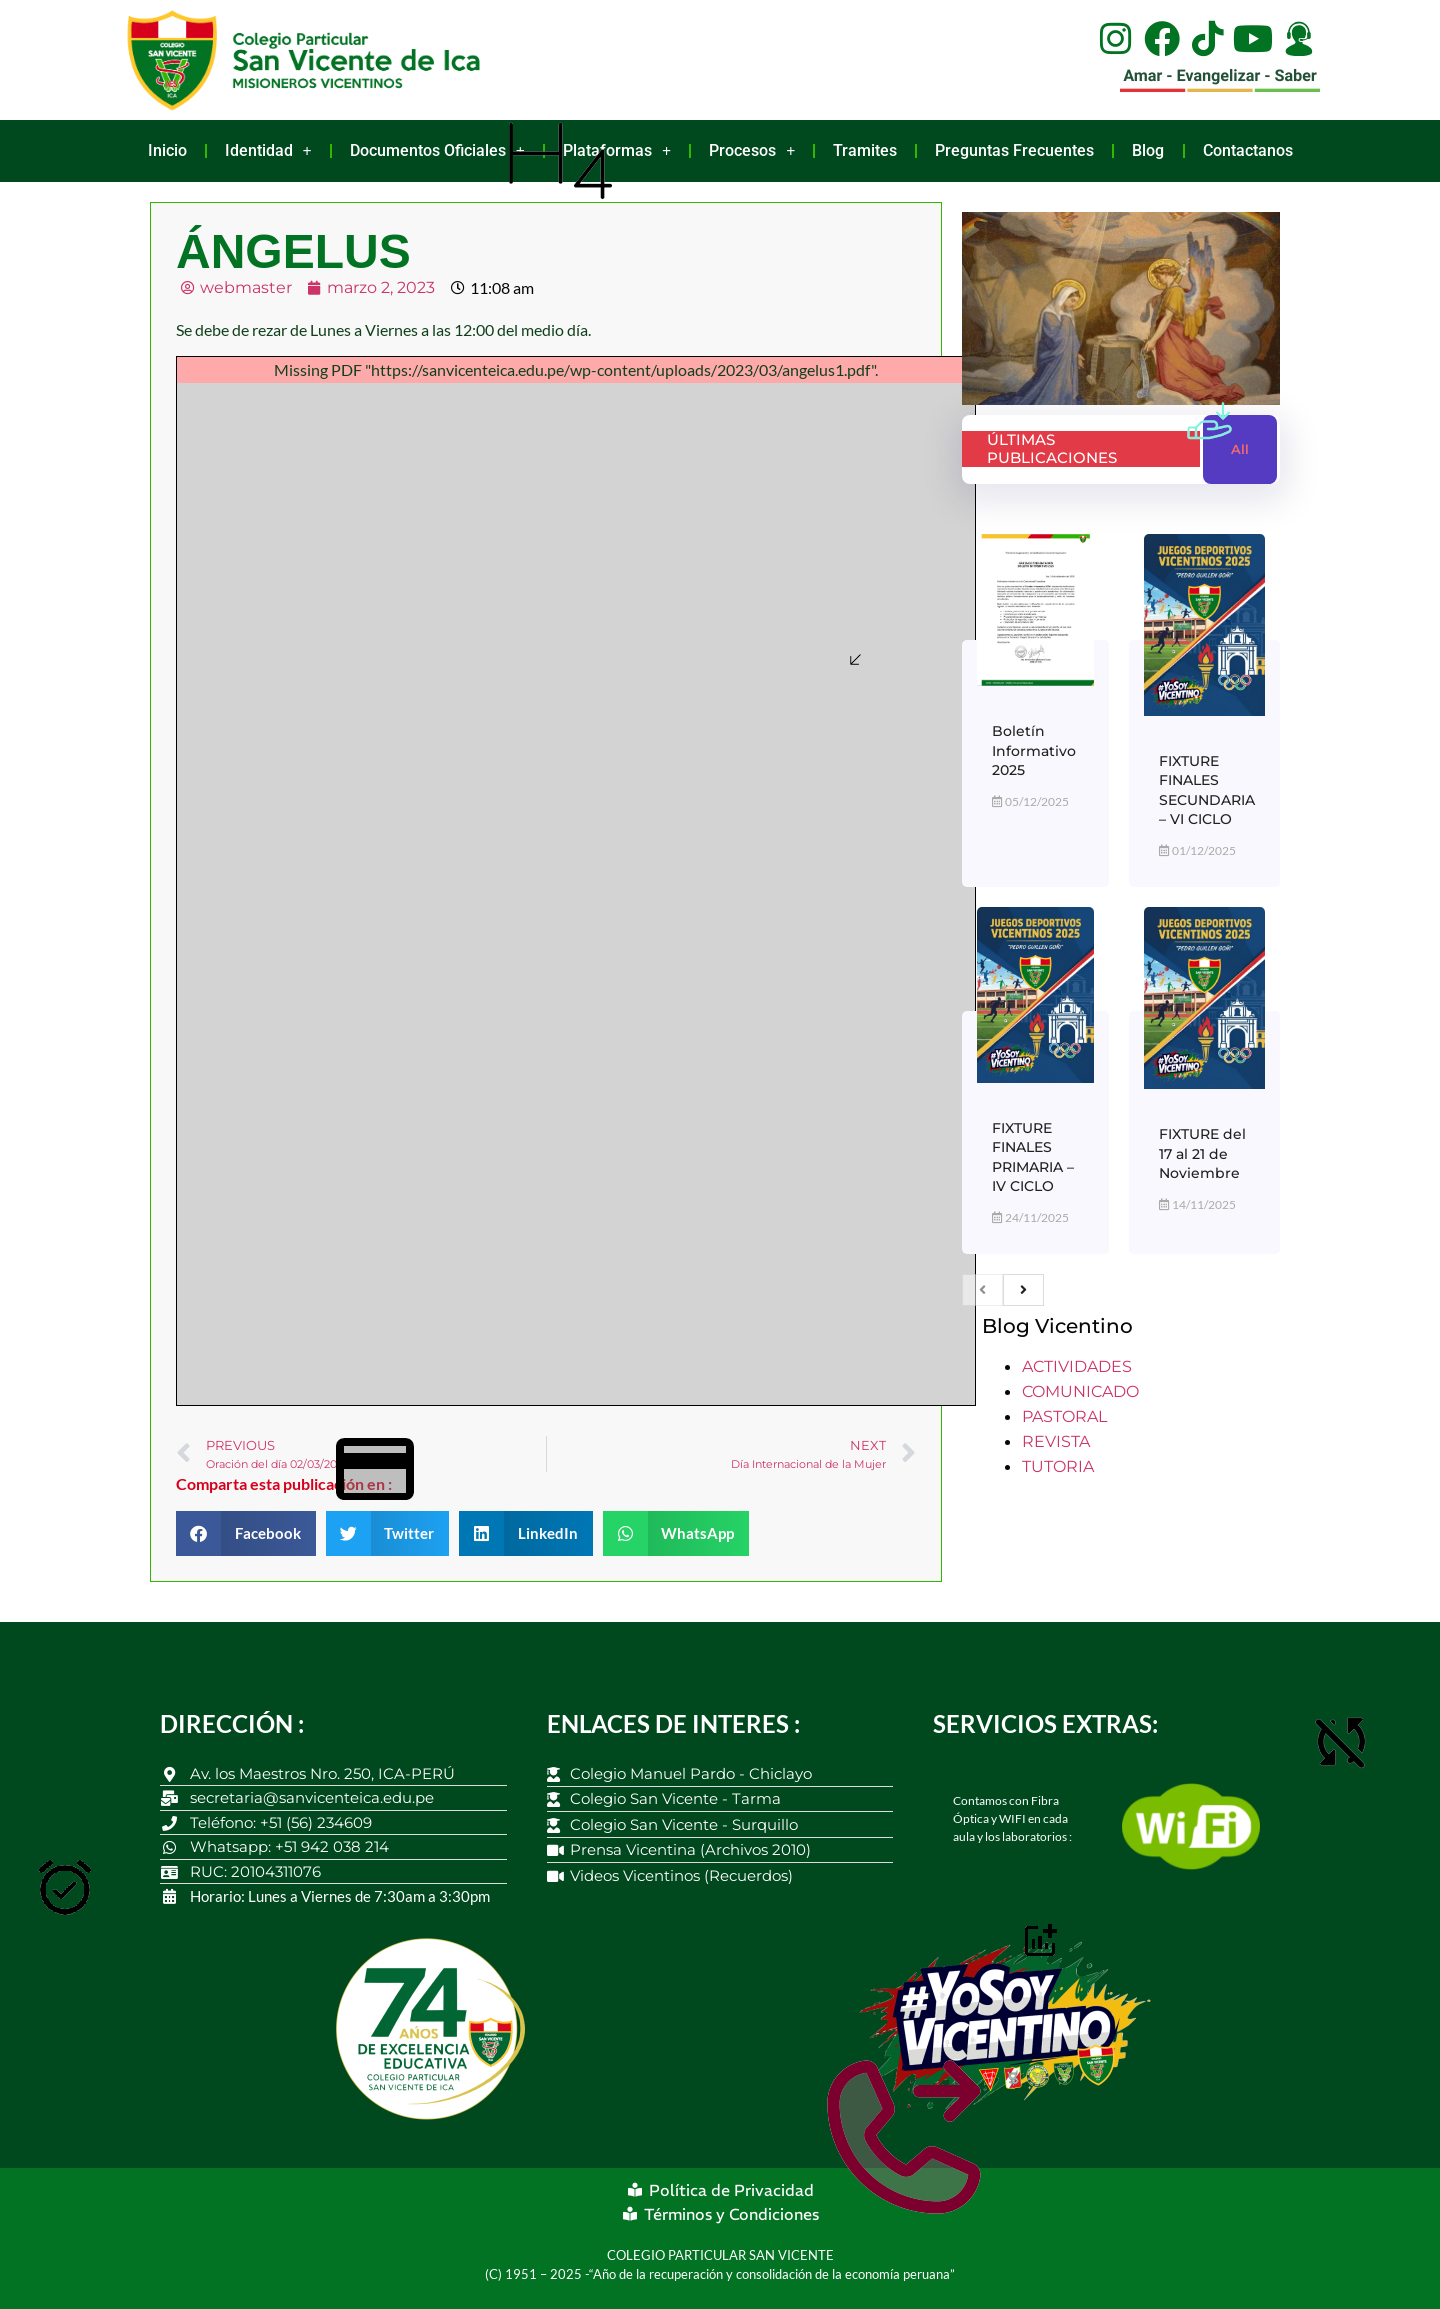  What do you see at coordinates (1211, 423) in the screenshot?
I see `receive or accept an incoming item` at bounding box center [1211, 423].